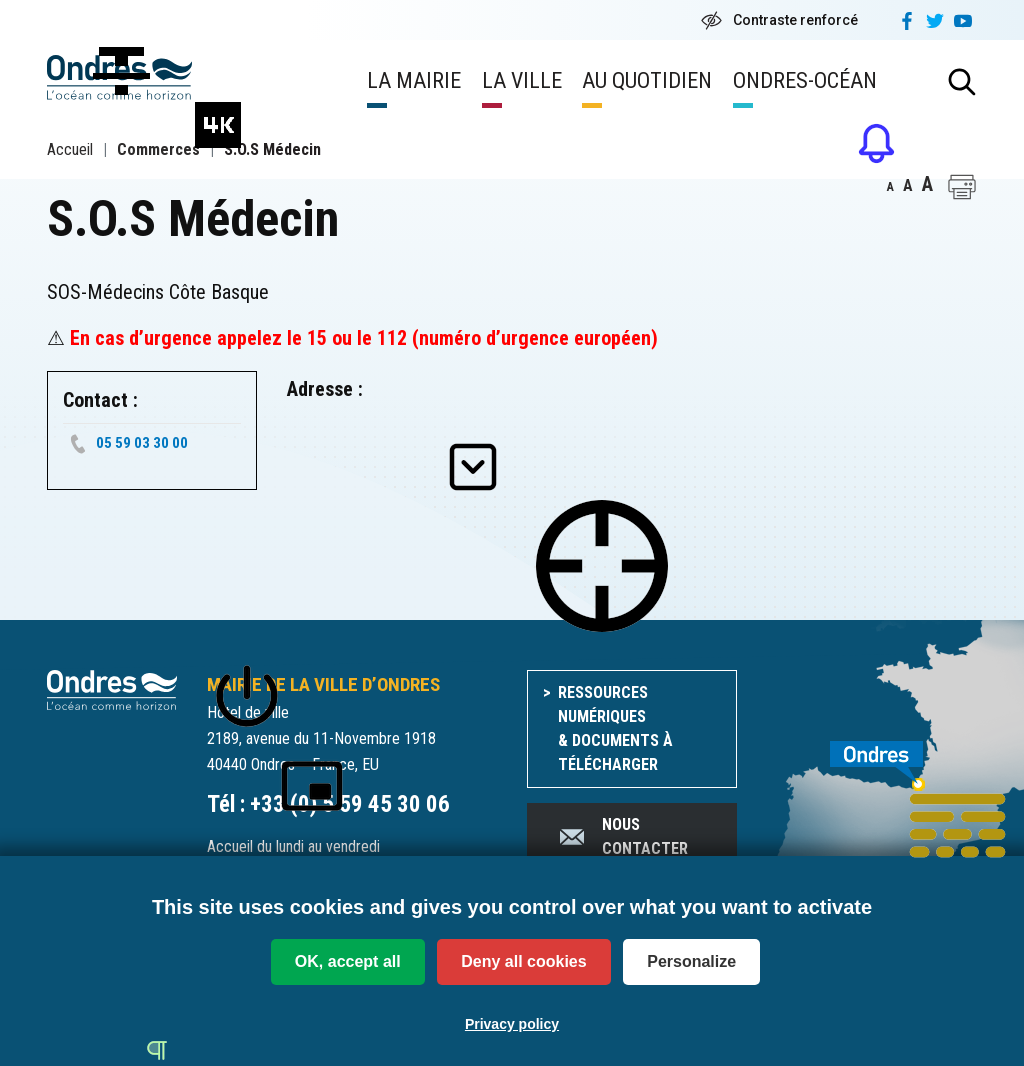  I want to click on adjust gradient or color blend settings, so click(957, 825).